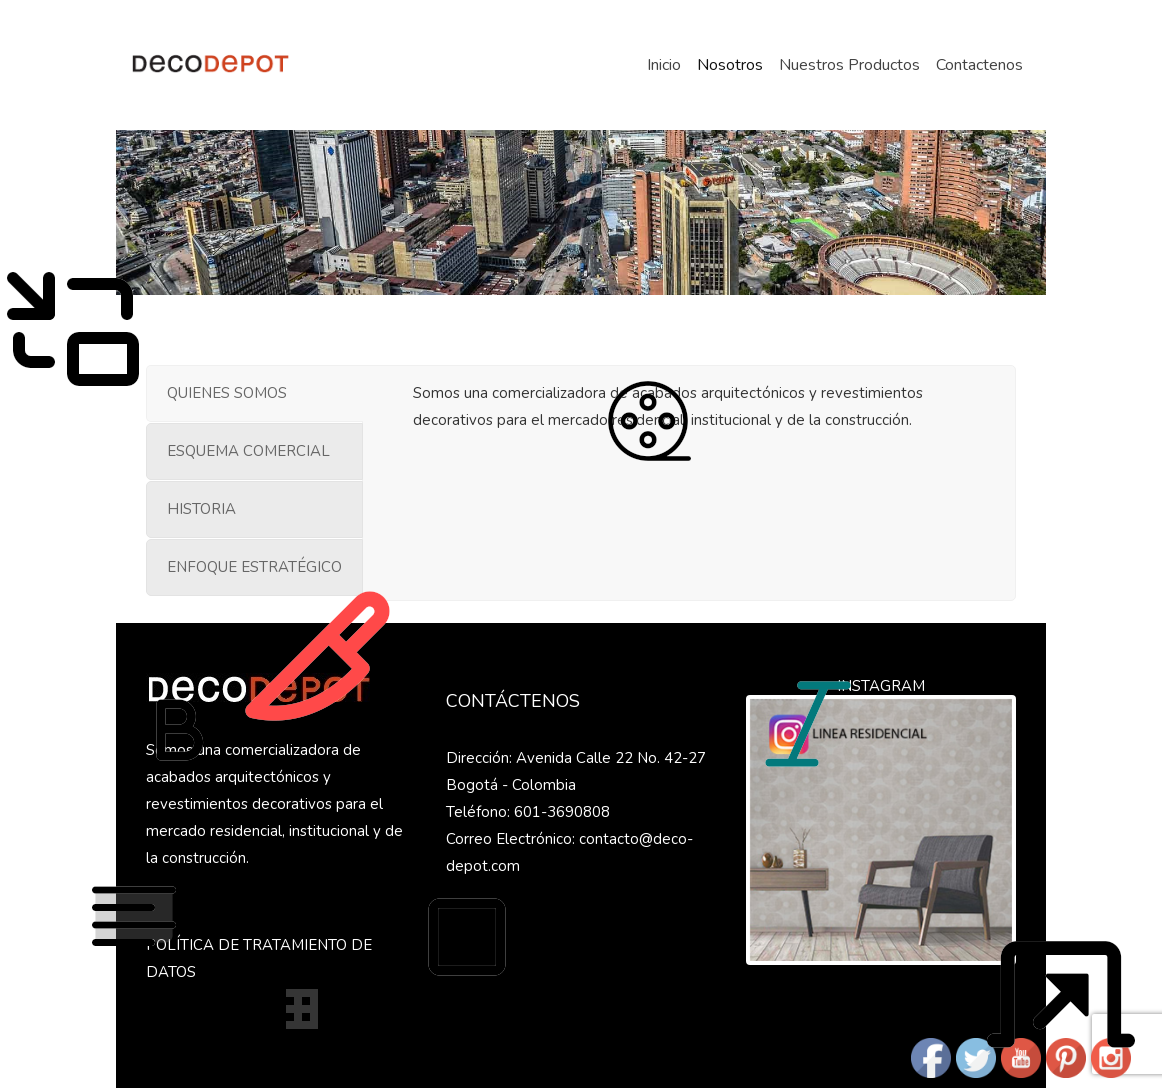 The image size is (1162, 1088). Describe the element at coordinates (286, 1001) in the screenshot. I see `view company or organization profile` at that location.